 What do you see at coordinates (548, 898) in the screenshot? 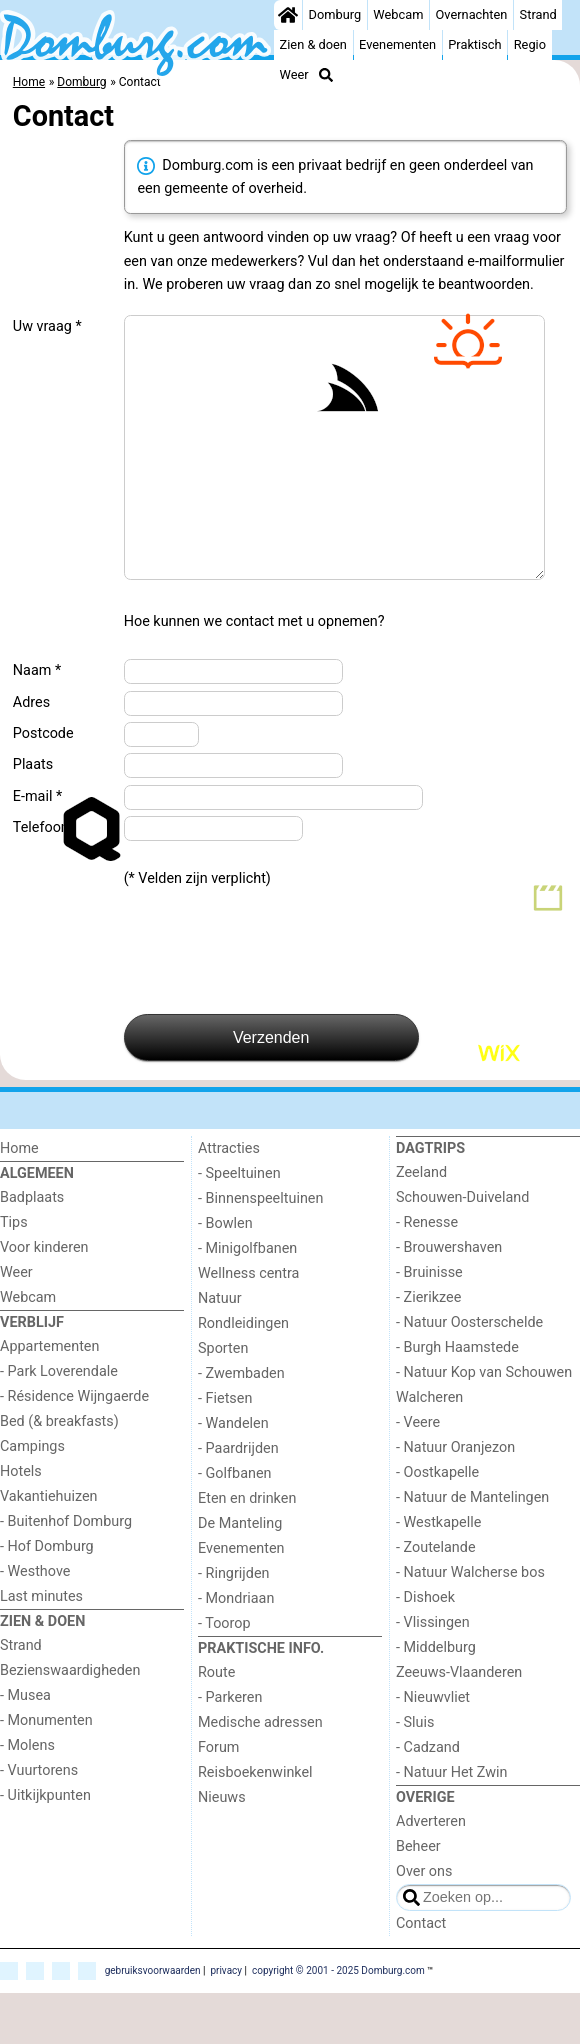
I see `access video or film editing tools` at bounding box center [548, 898].